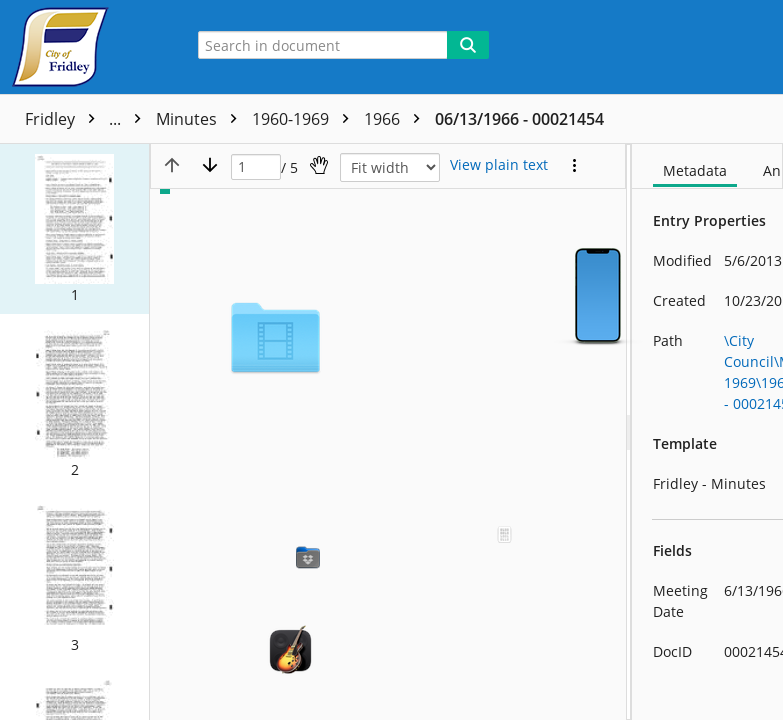 The image size is (783, 720). I want to click on open your Dropbox folder, so click(308, 557).